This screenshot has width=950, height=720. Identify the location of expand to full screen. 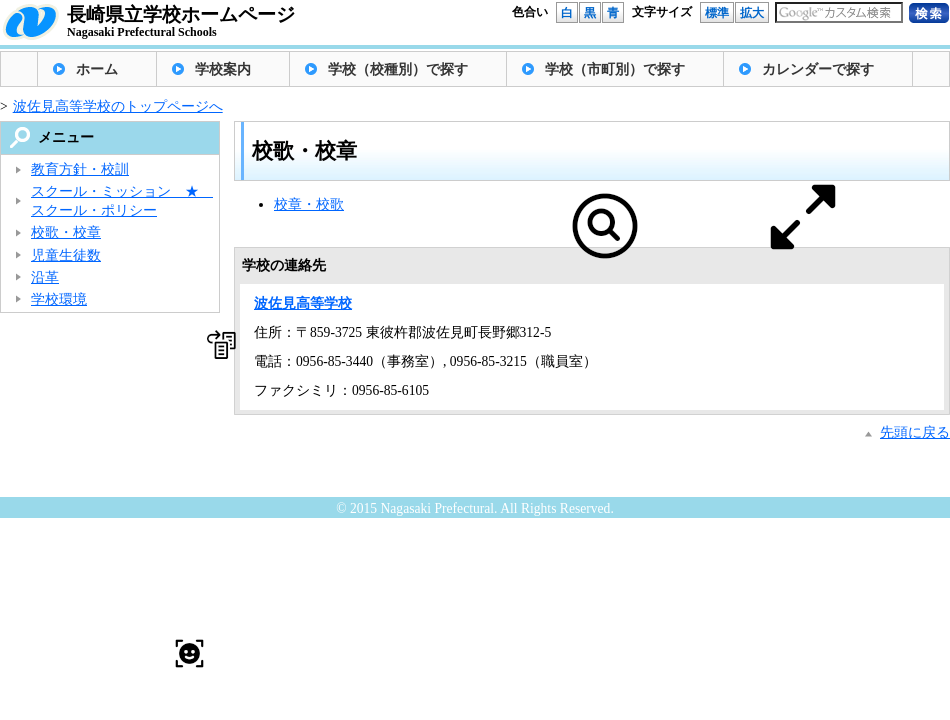
(803, 217).